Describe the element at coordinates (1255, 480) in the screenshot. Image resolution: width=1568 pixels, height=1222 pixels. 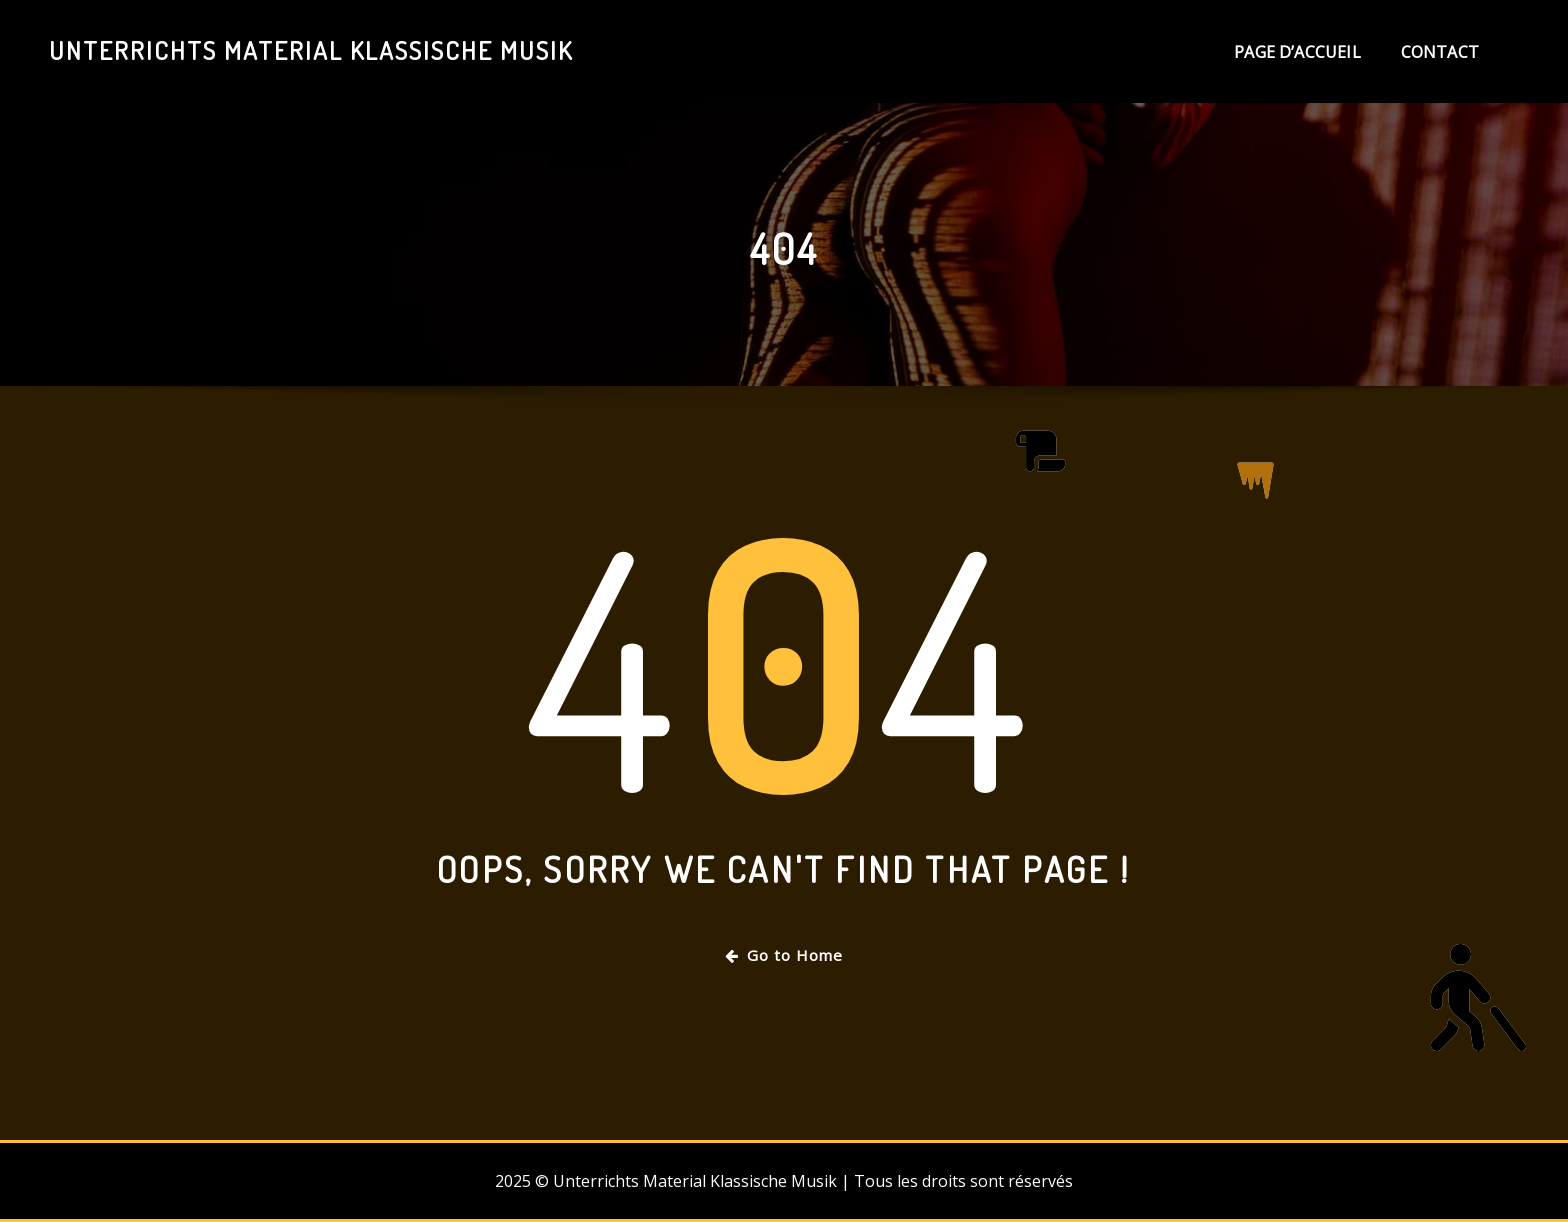
I see `indicates freezing or cold weather conditions` at that location.